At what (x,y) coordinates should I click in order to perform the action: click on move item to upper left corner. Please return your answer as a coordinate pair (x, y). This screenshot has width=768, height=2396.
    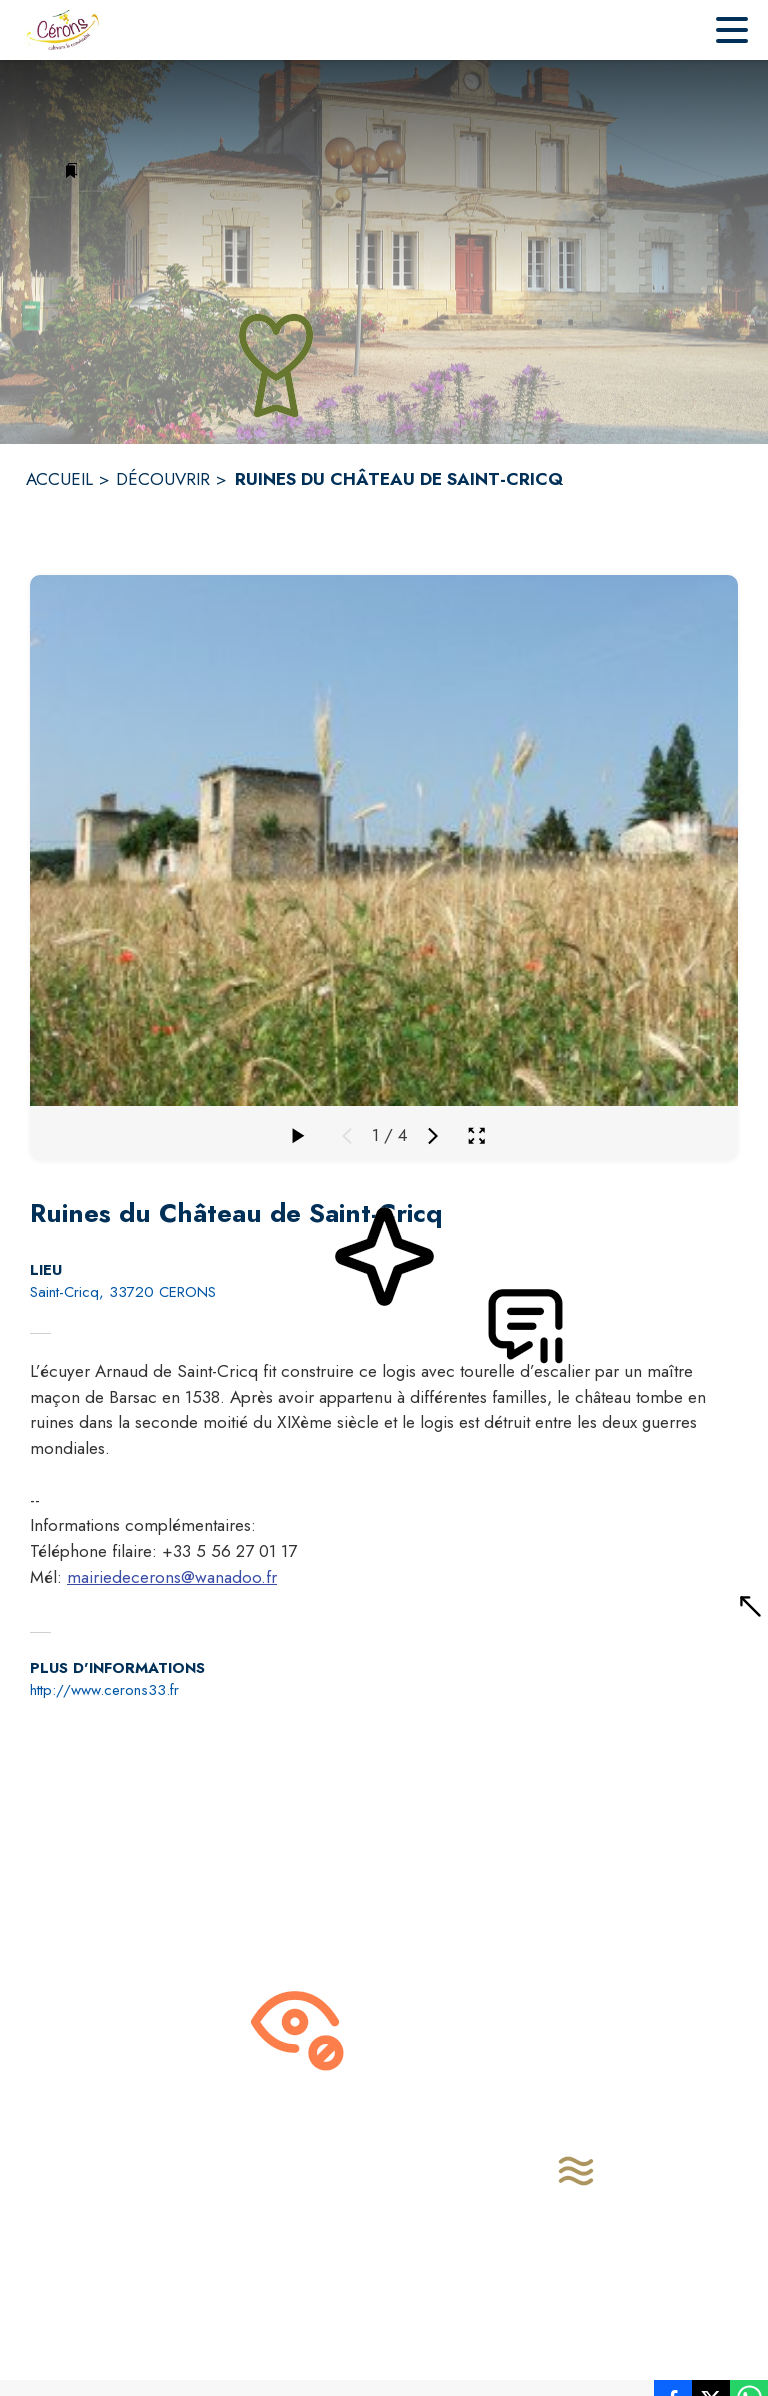
    Looking at the image, I should click on (750, 1606).